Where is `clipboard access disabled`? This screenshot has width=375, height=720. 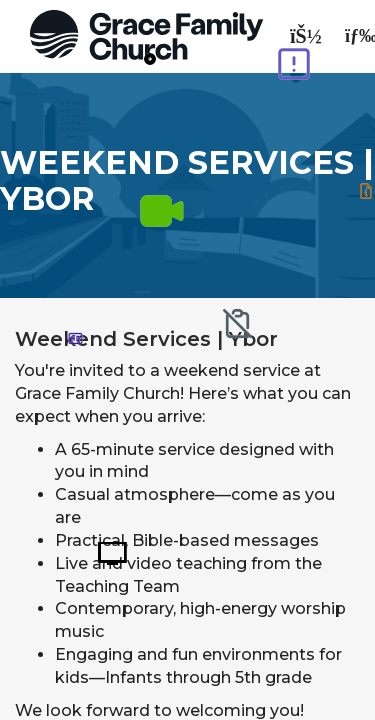
clipboard access disabled is located at coordinates (237, 323).